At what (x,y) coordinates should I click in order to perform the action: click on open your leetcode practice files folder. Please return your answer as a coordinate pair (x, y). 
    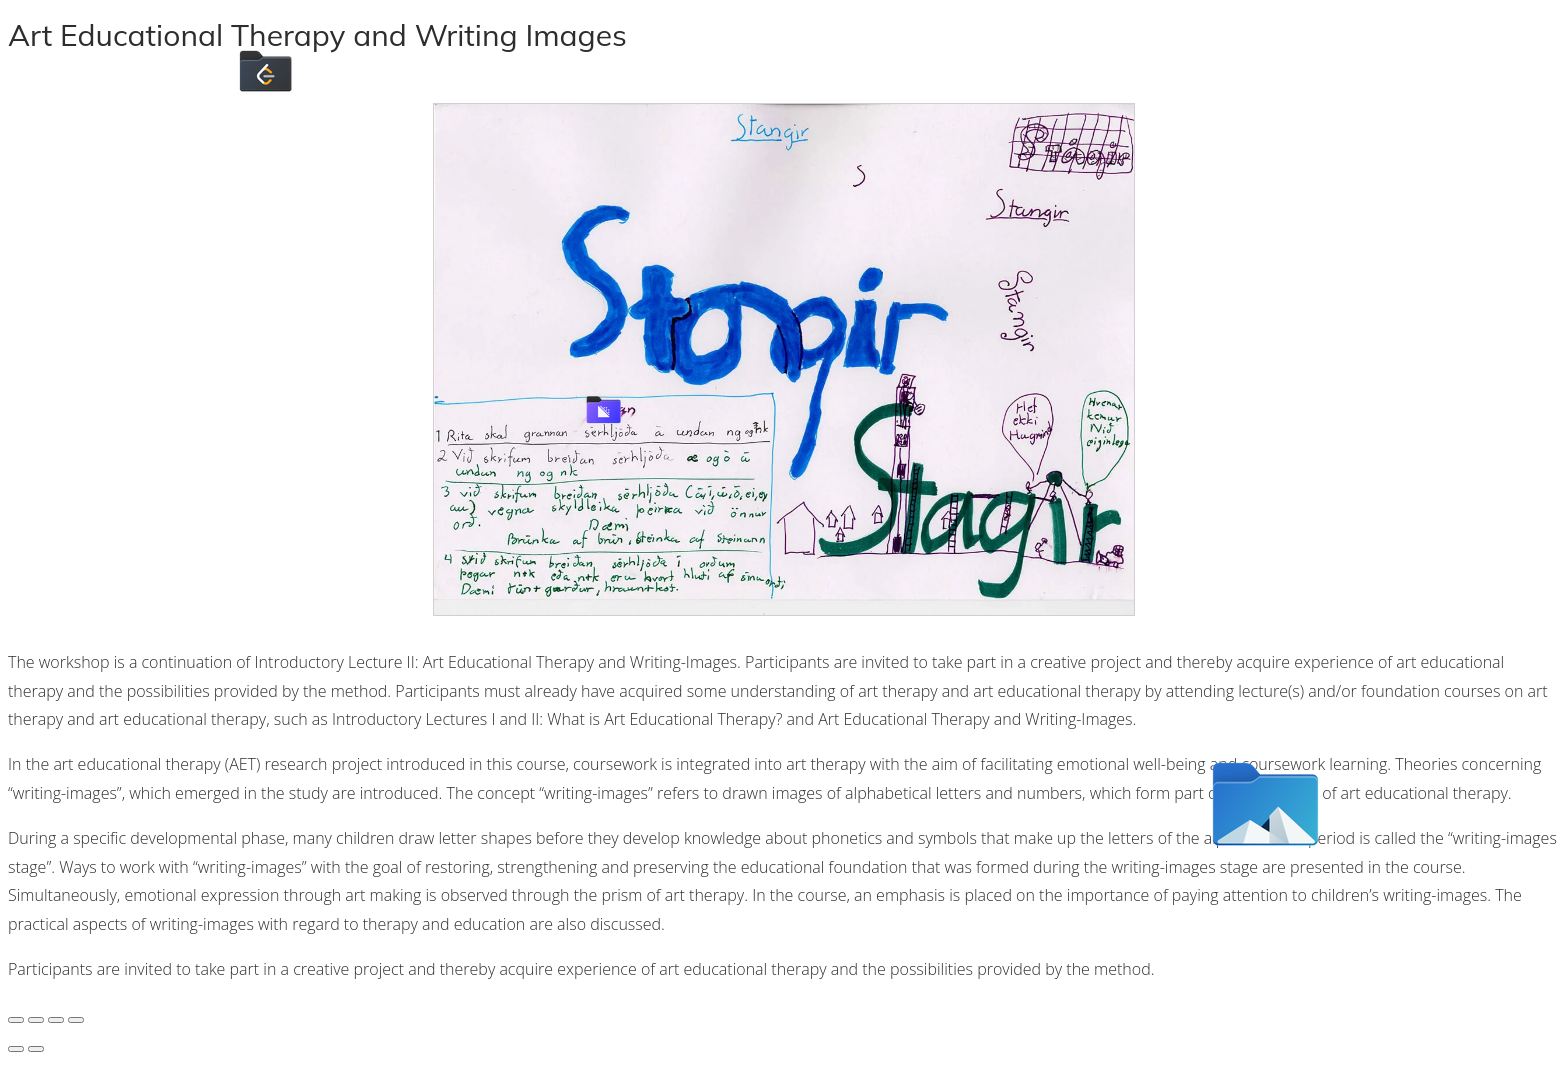
    Looking at the image, I should click on (265, 72).